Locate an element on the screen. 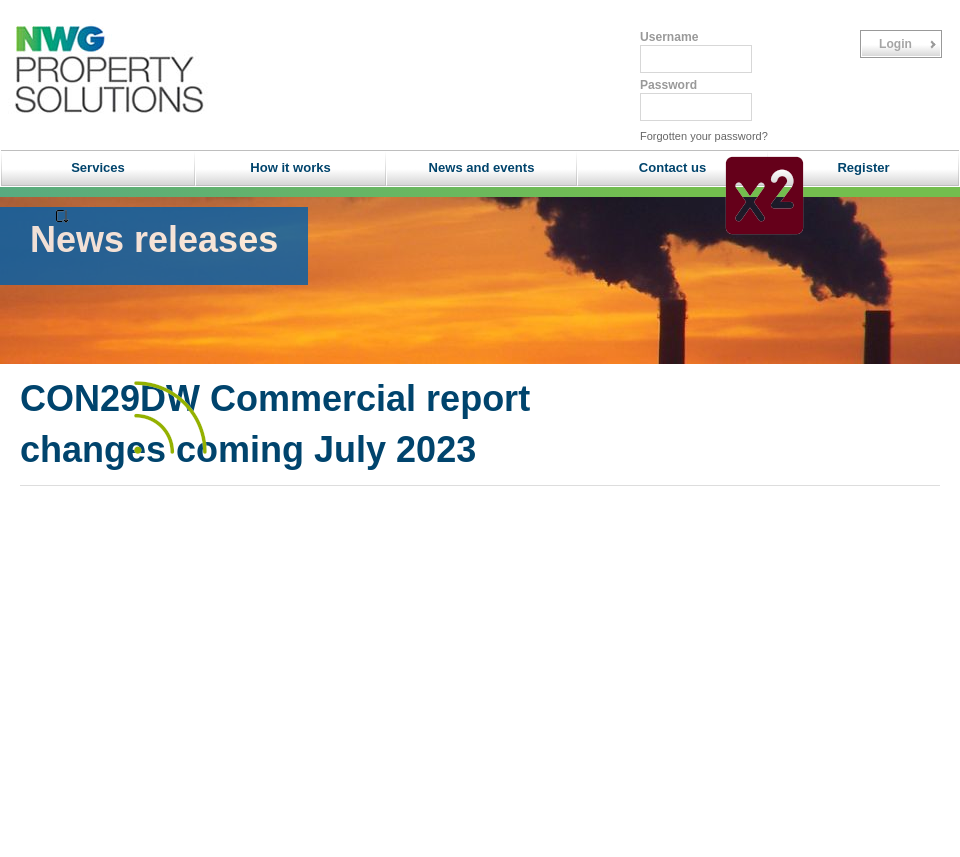 The height and width of the screenshot is (857, 960). subscribe to RSS feed is located at coordinates (165, 423).